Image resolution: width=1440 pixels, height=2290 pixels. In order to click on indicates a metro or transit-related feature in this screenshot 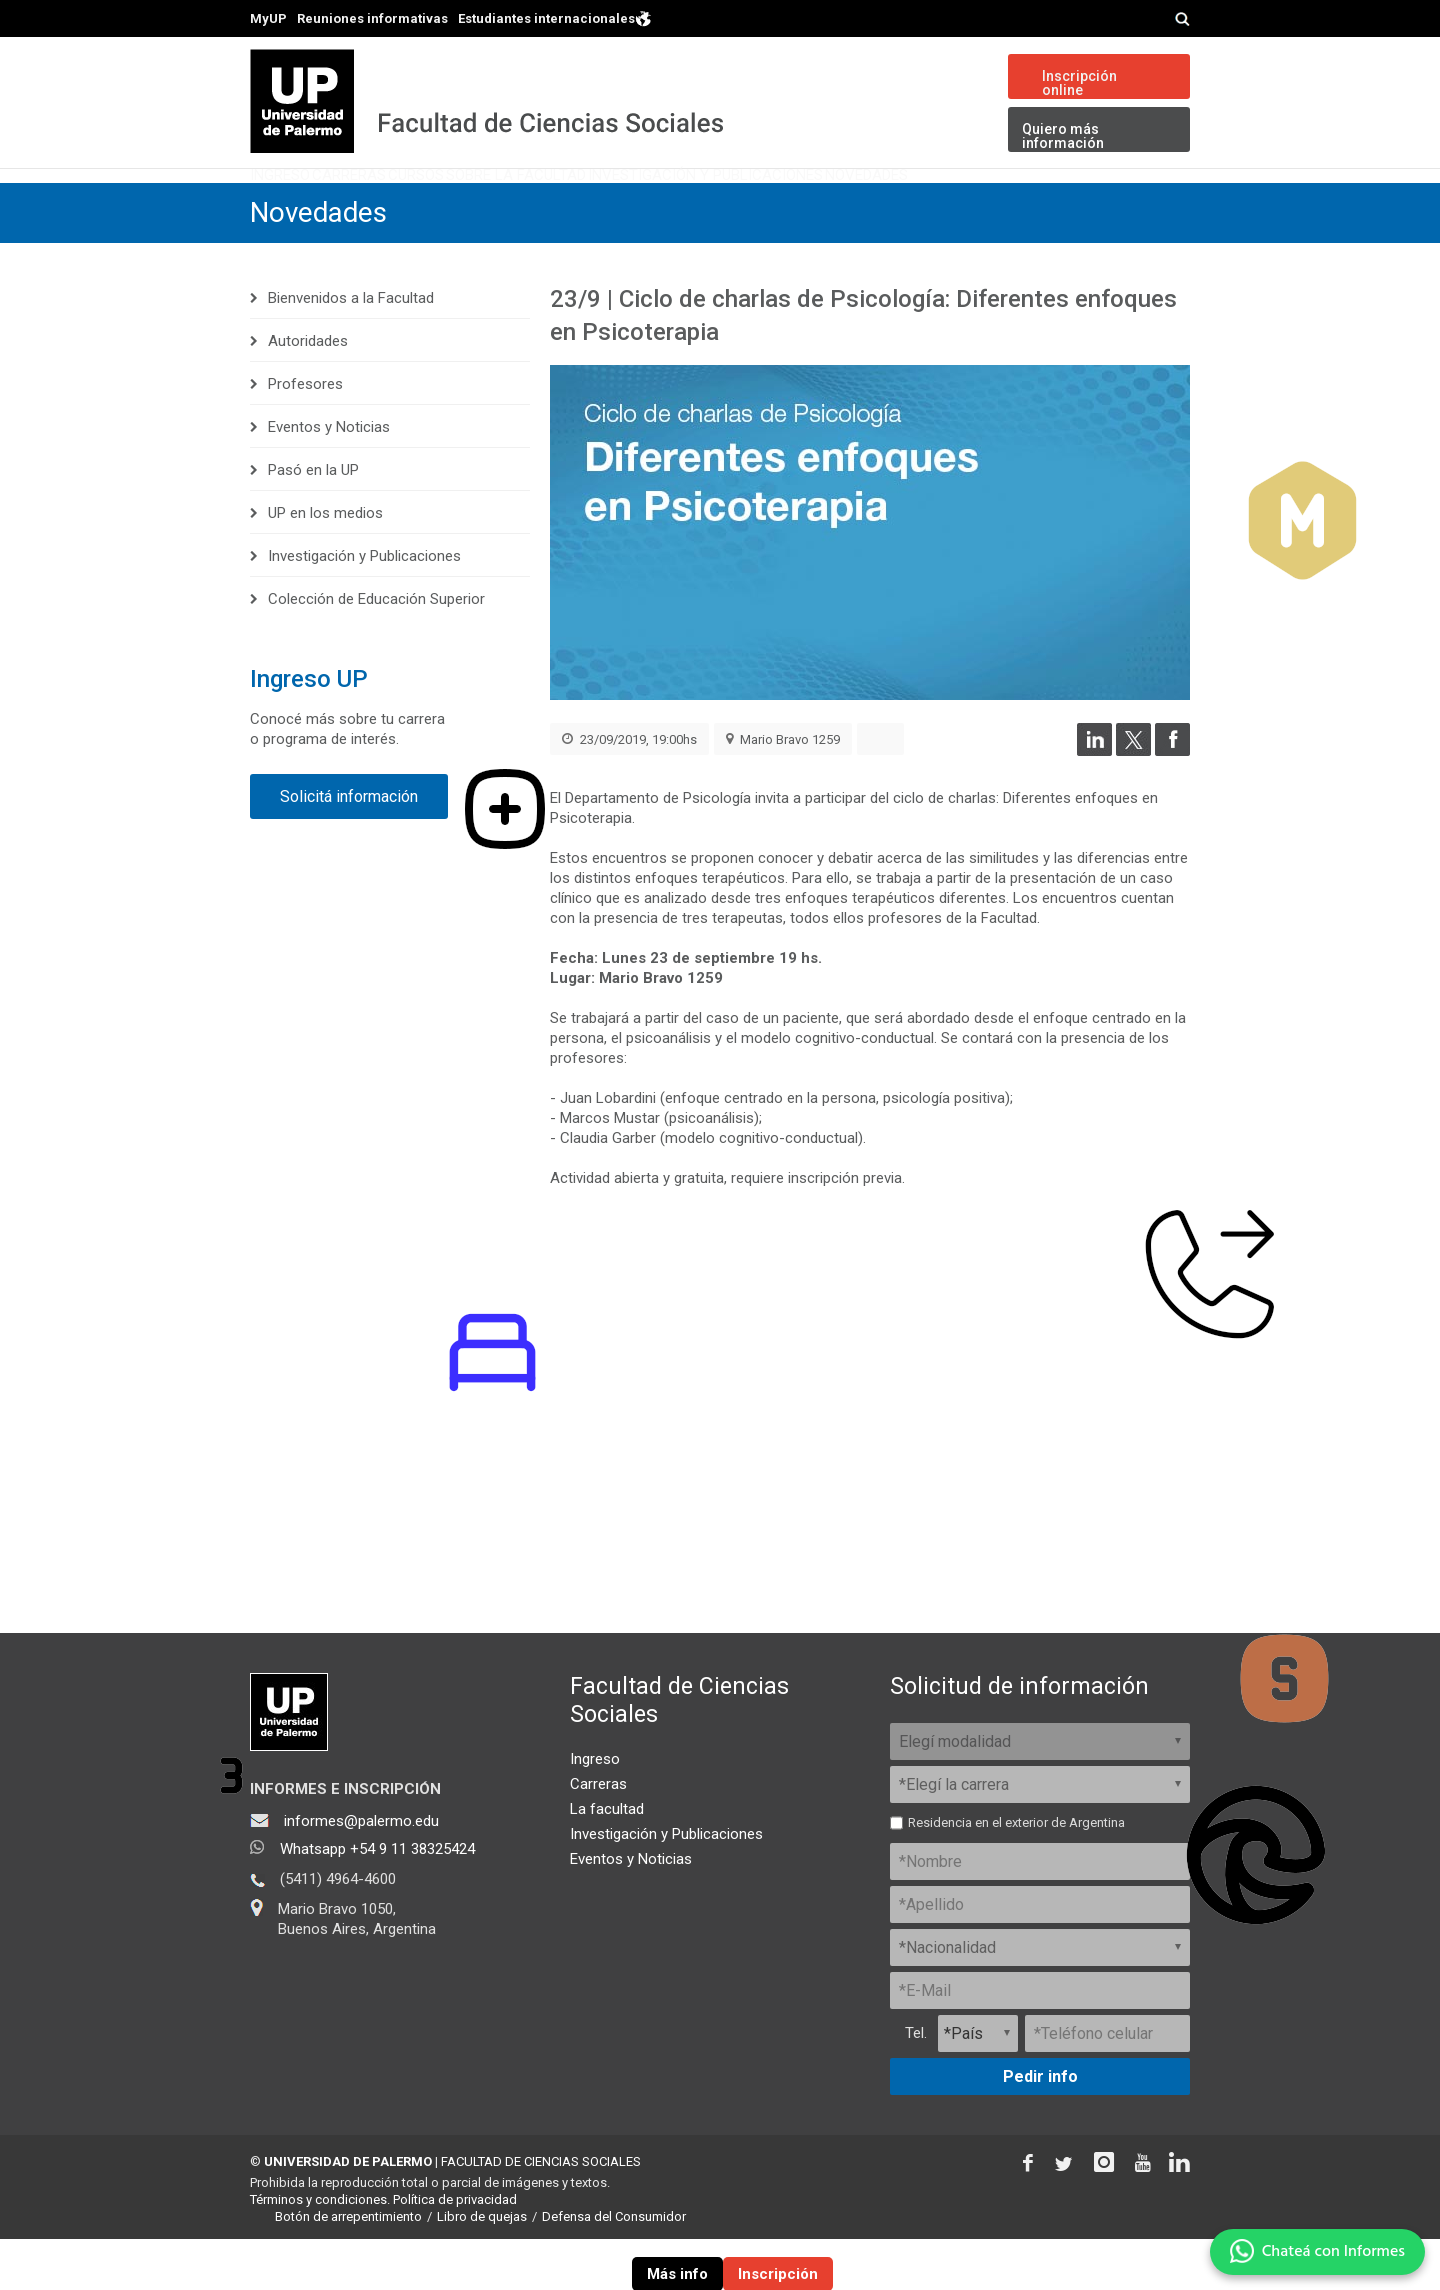, I will do `click(1302, 520)`.